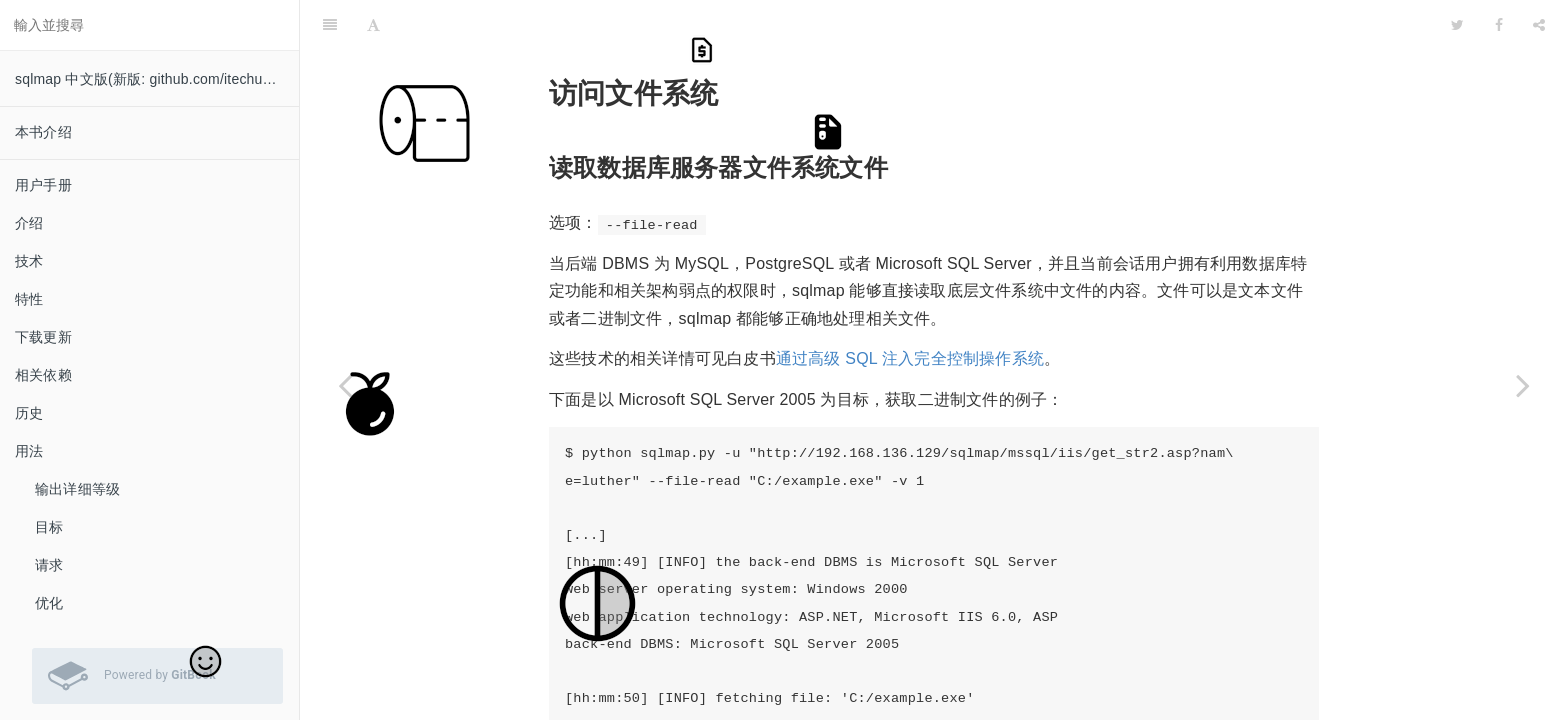 This screenshot has height=720, width=1568. What do you see at coordinates (370, 405) in the screenshot?
I see `indicates fruit or produce category` at bounding box center [370, 405].